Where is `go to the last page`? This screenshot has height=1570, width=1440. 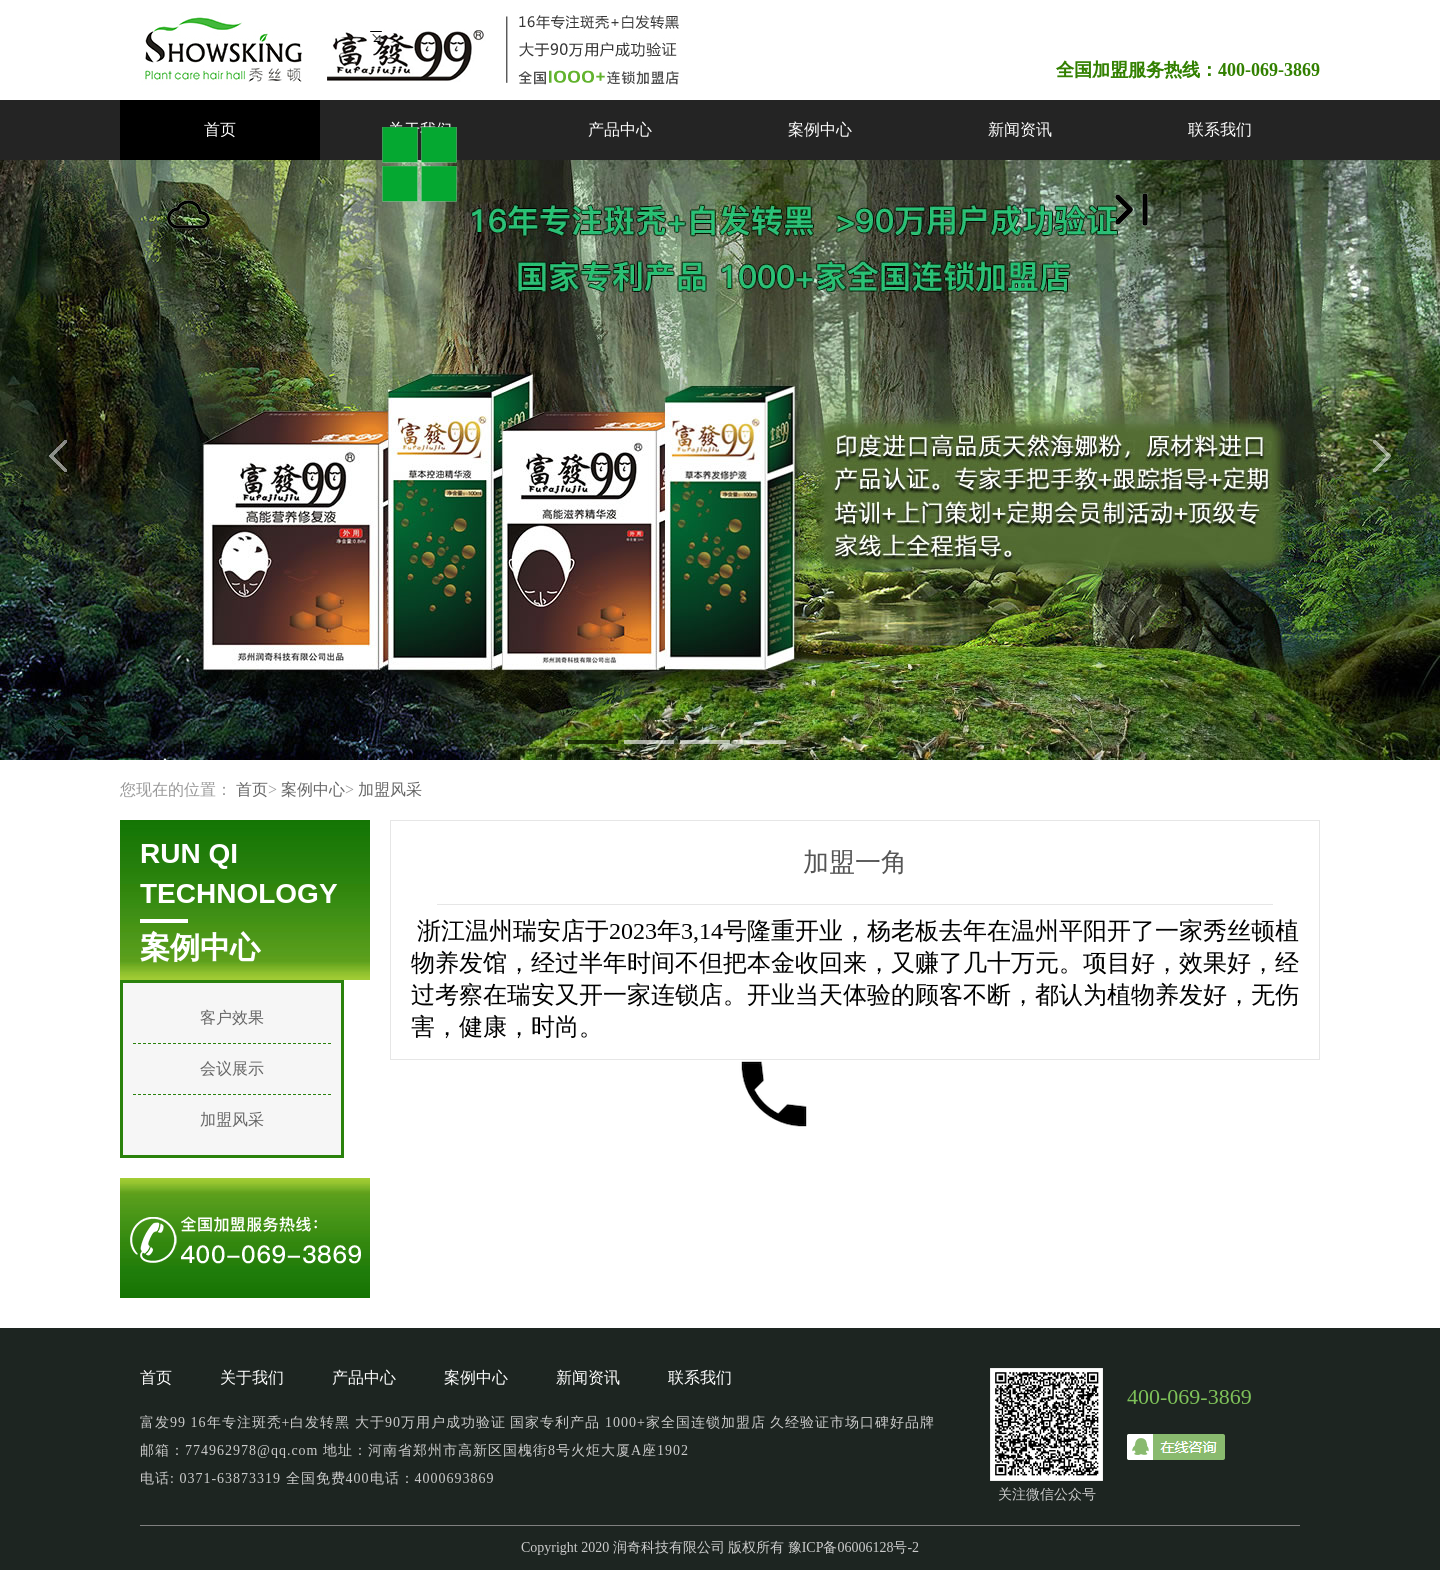 go to the last page is located at coordinates (1131, 209).